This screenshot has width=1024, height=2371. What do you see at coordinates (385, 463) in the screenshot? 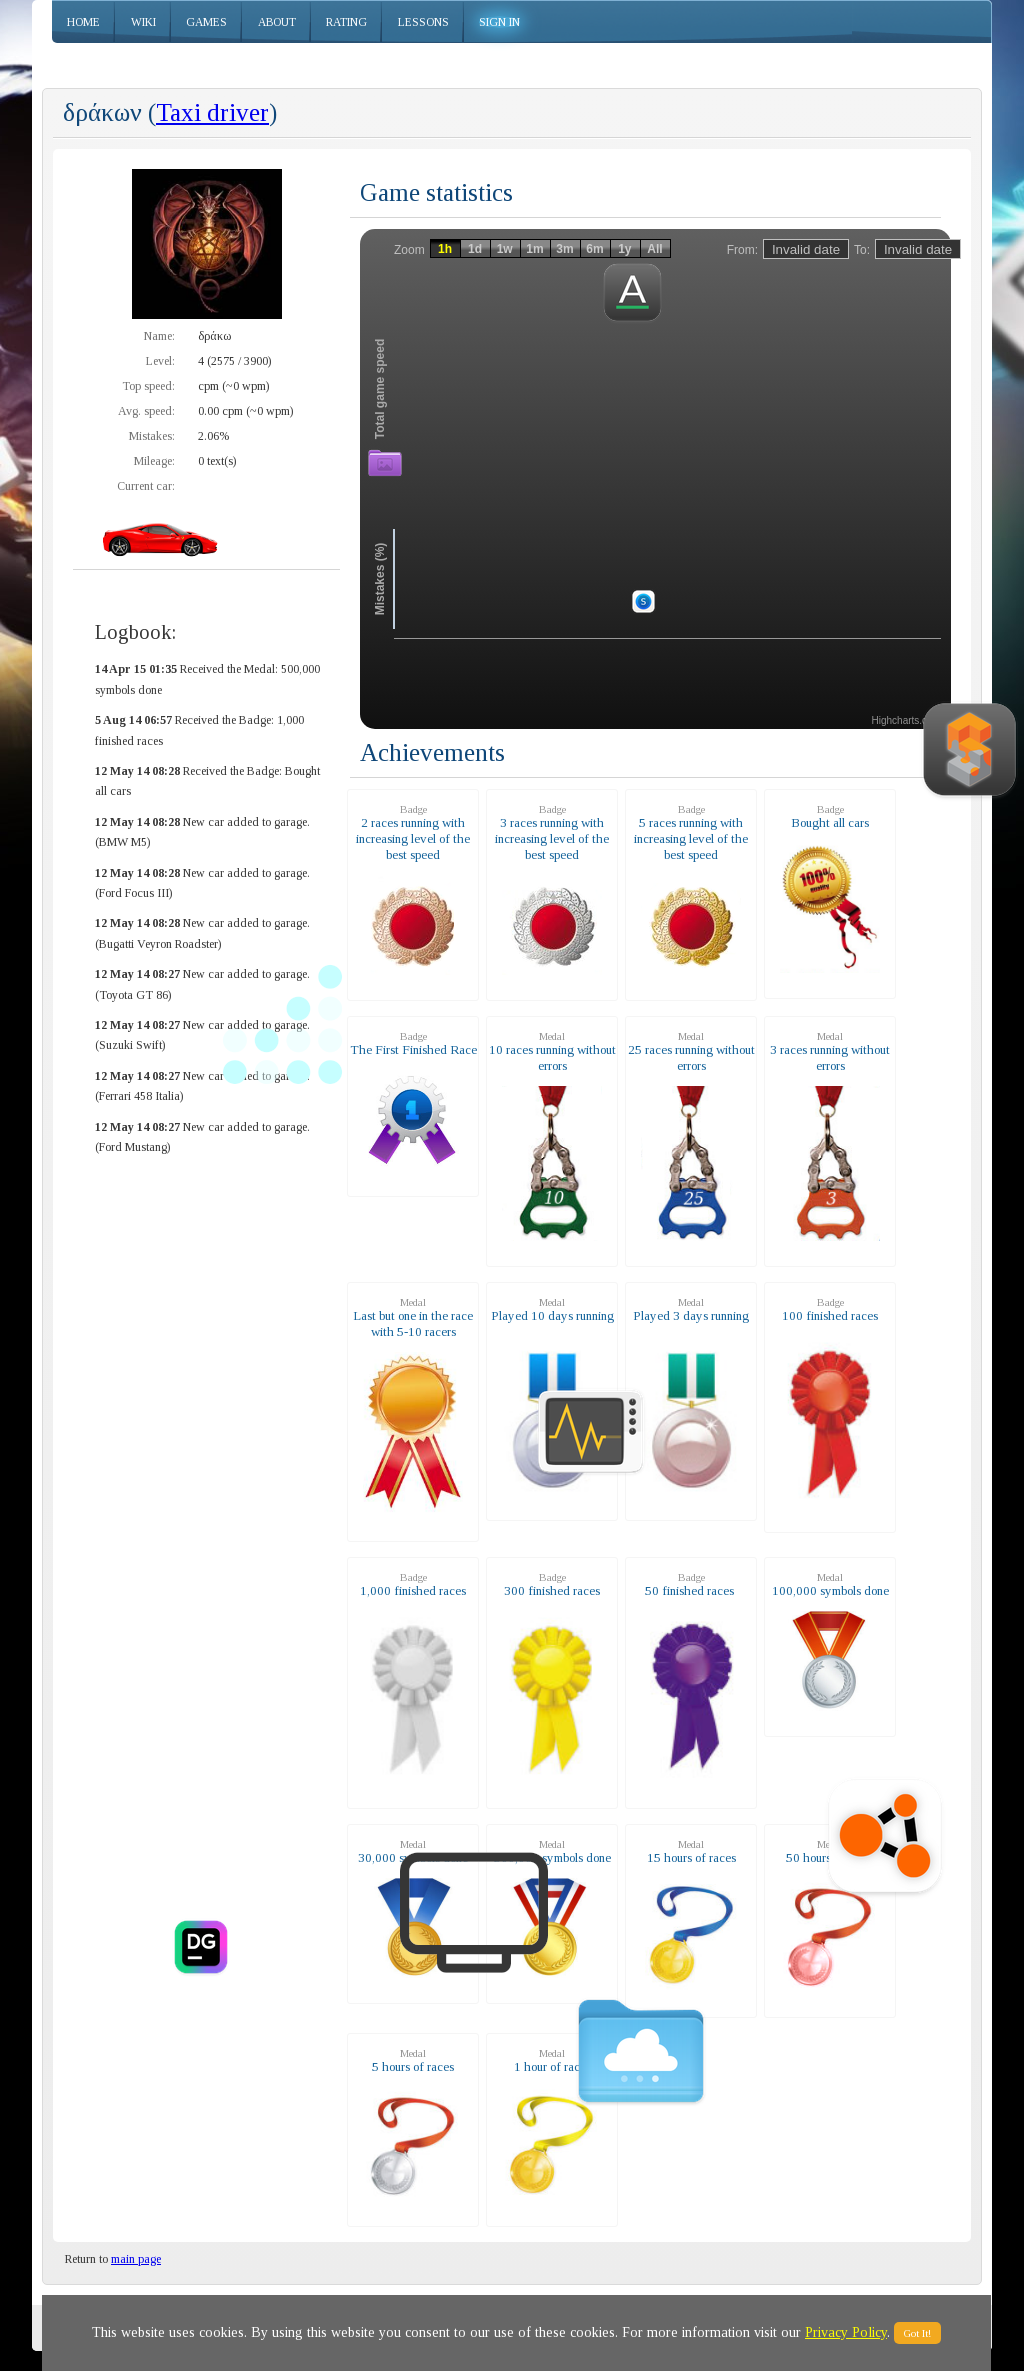
I see `open your images folder` at bounding box center [385, 463].